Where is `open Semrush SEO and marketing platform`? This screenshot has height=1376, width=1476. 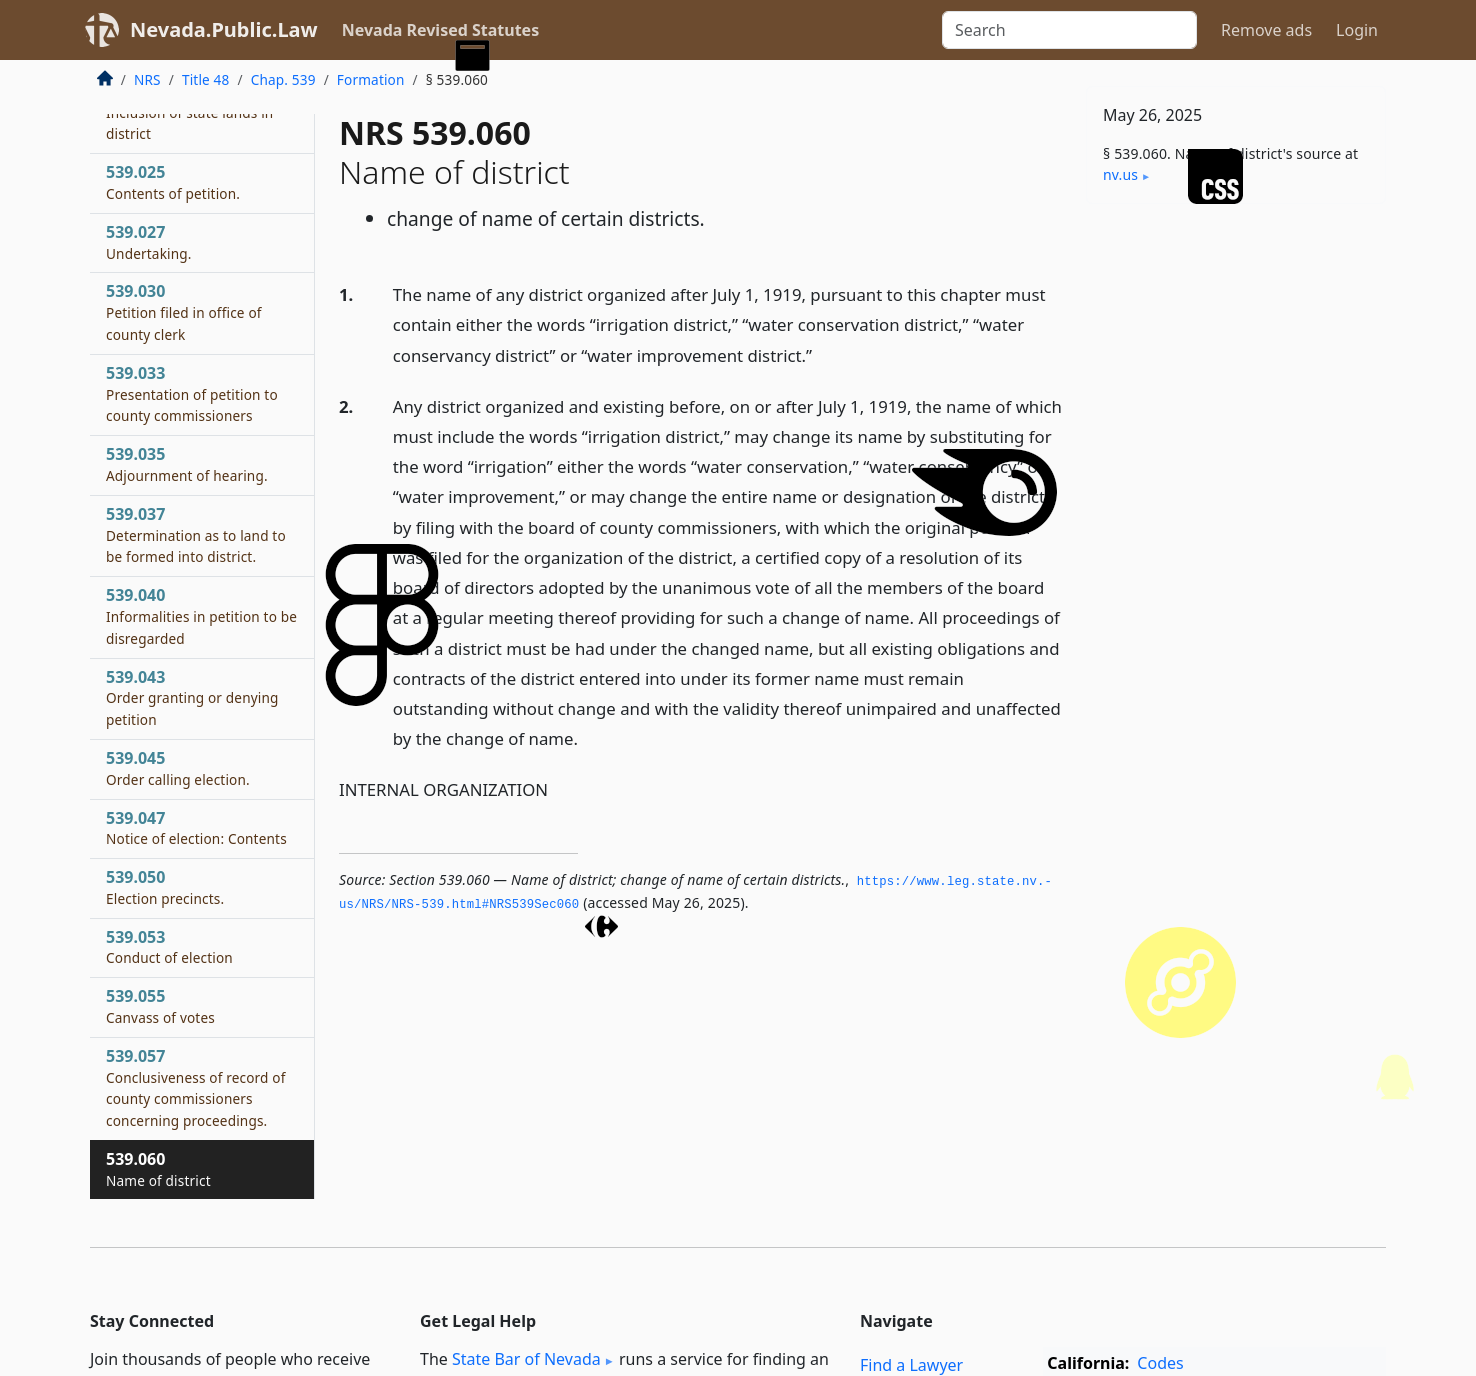
open Semrush SEO and marketing platform is located at coordinates (984, 492).